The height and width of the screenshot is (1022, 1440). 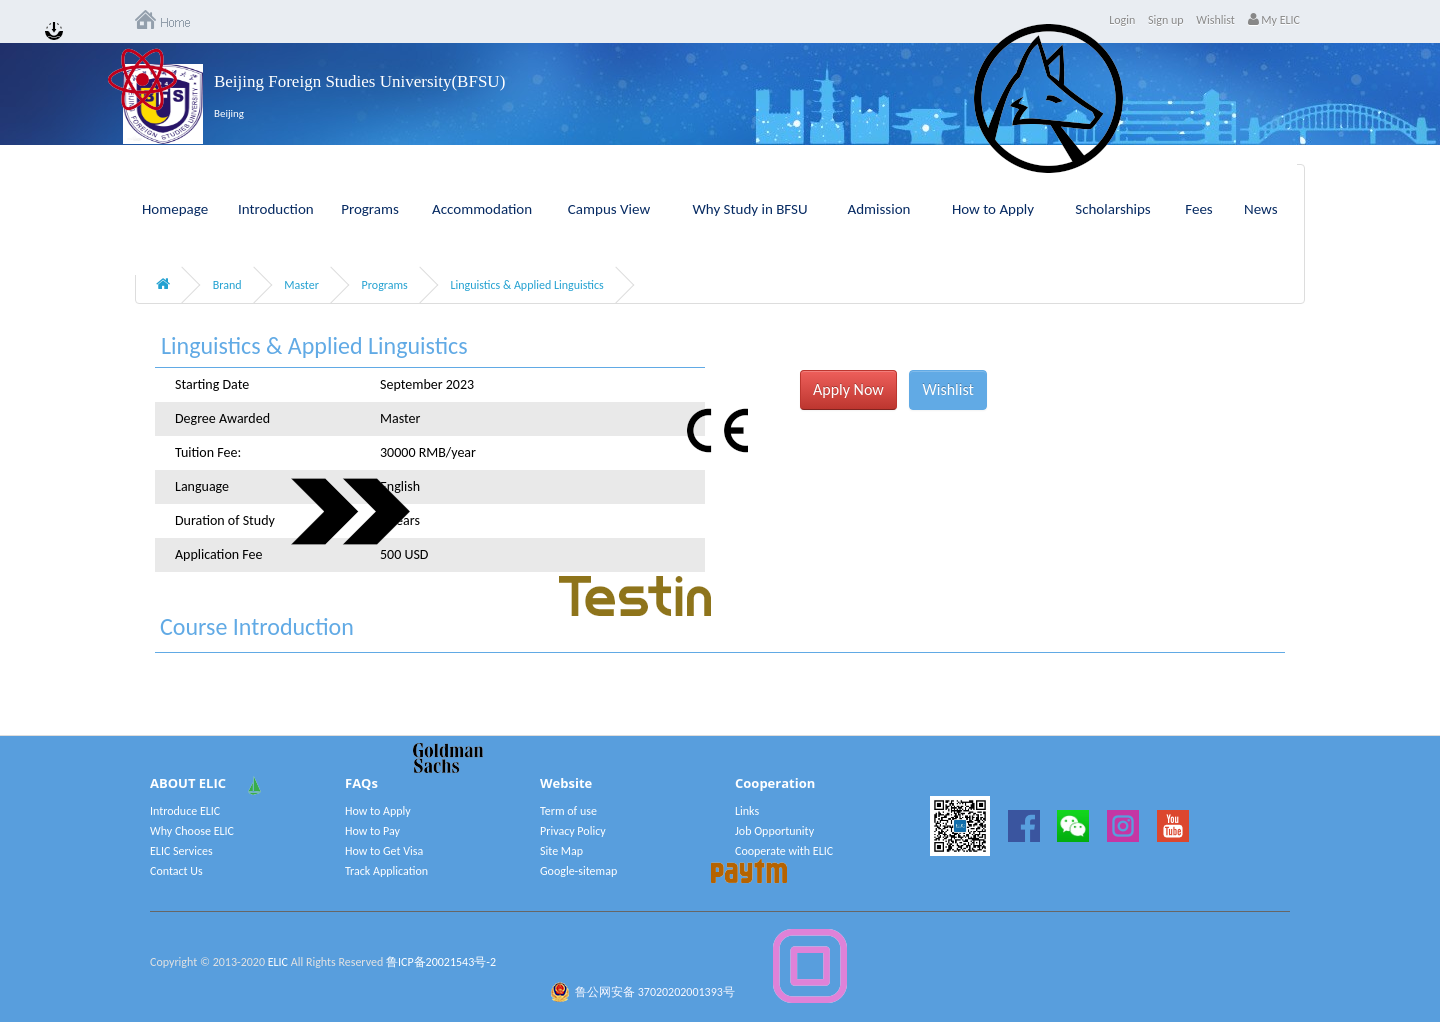 What do you see at coordinates (142, 79) in the screenshot?
I see `indicates a React.js application or component` at bounding box center [142, 79].